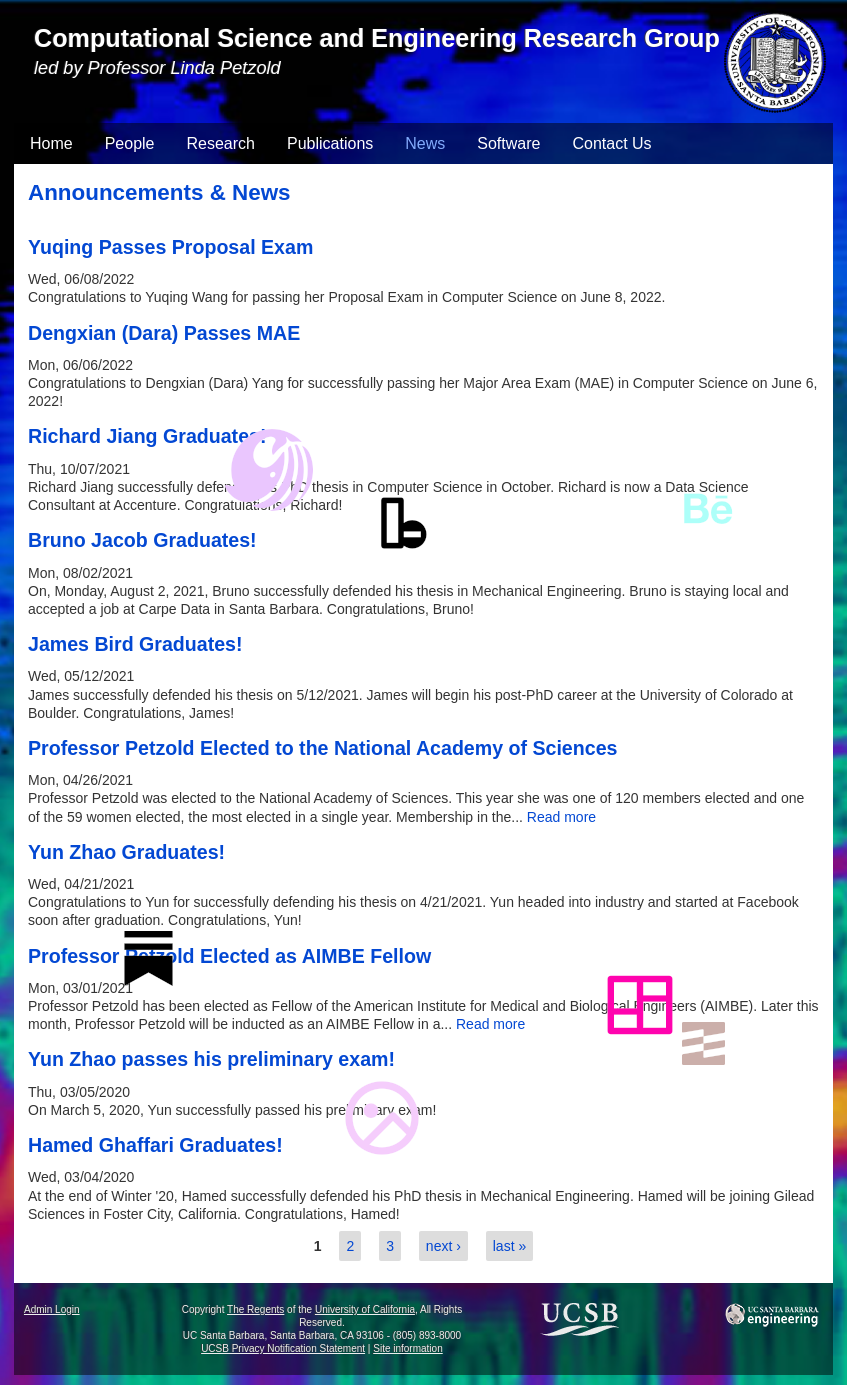  I want to click on open the Substack app, so click(148, 958).